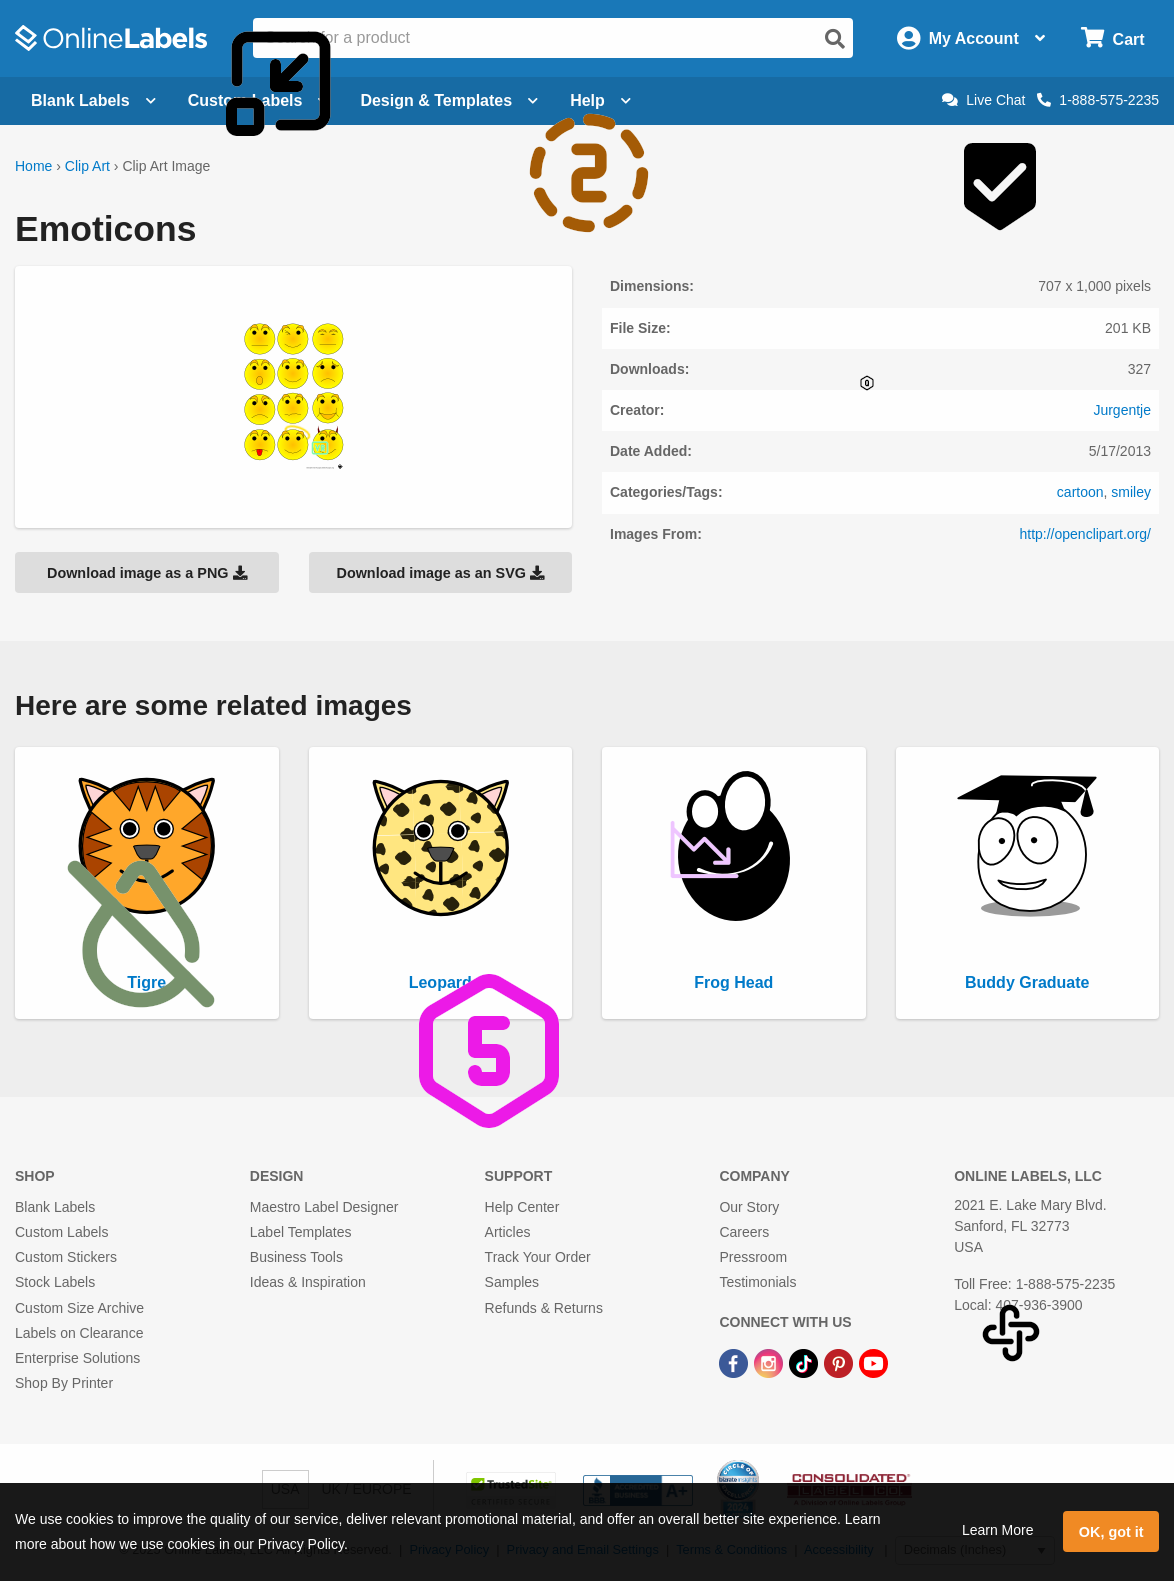  What do you see at coordinates (489, 1051) in the screenshot?
I see `indicates step 5 in a multi-step process` at bounding box center [489, 1051].